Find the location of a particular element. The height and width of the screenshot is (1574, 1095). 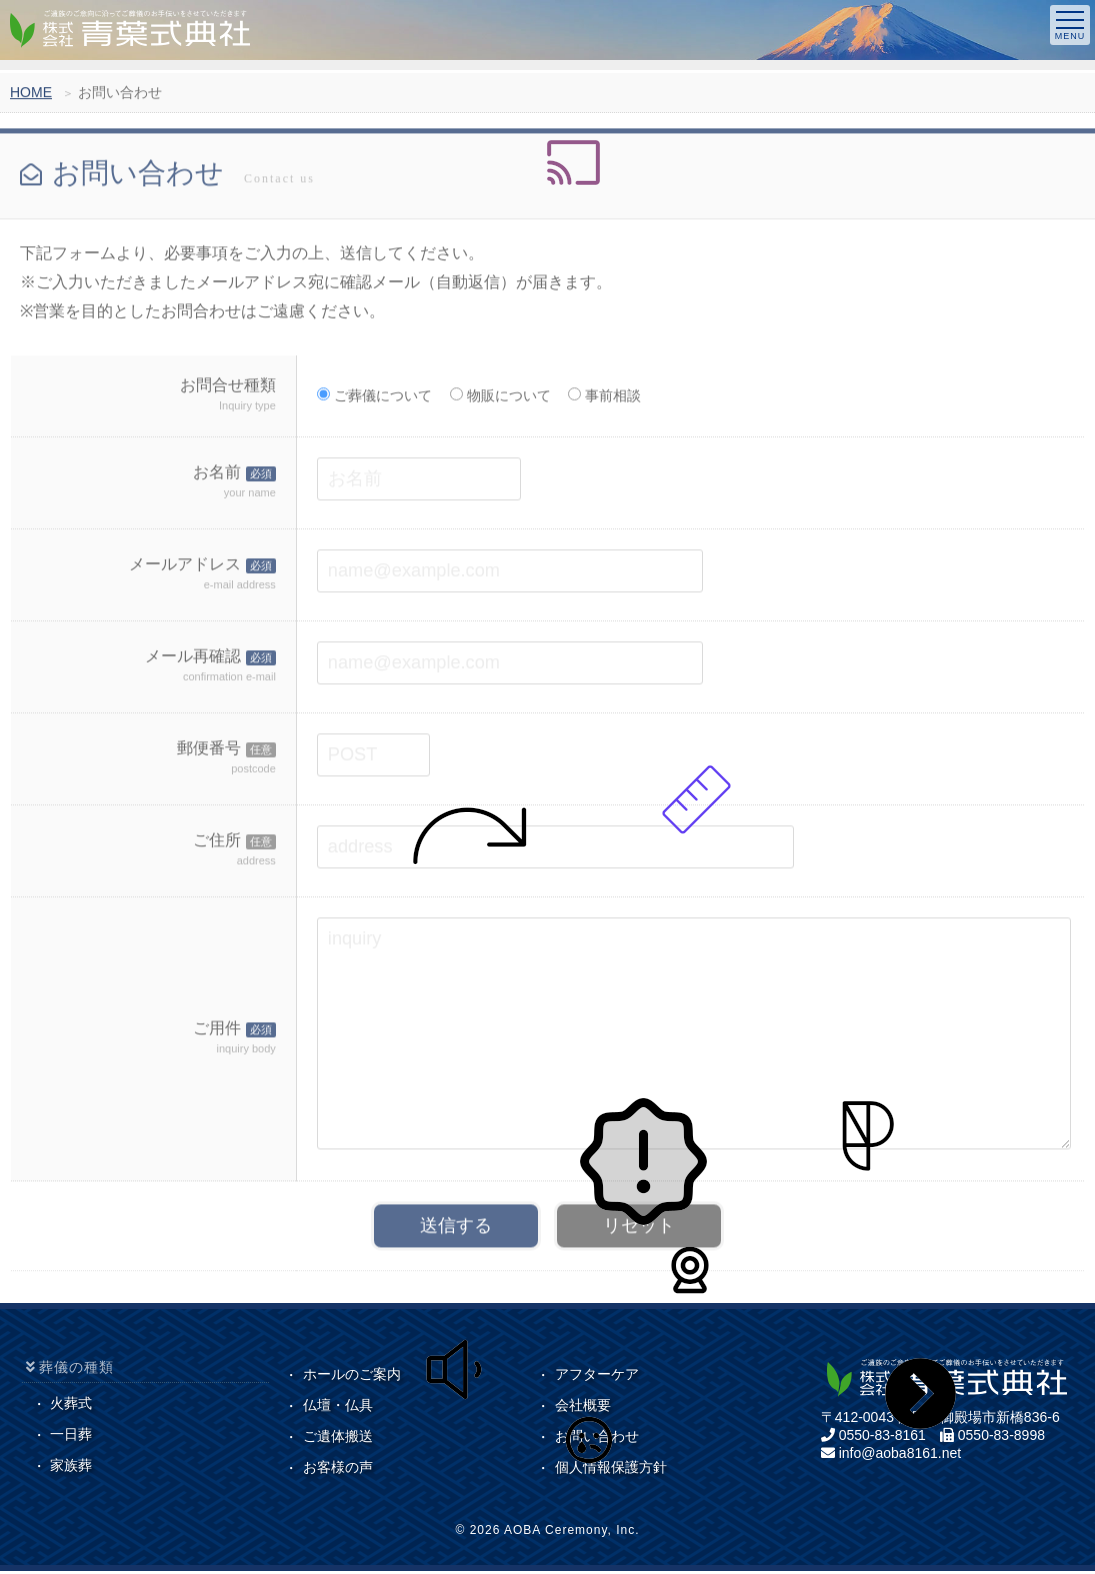

access measurement tools is located at coordinates (696, 799).